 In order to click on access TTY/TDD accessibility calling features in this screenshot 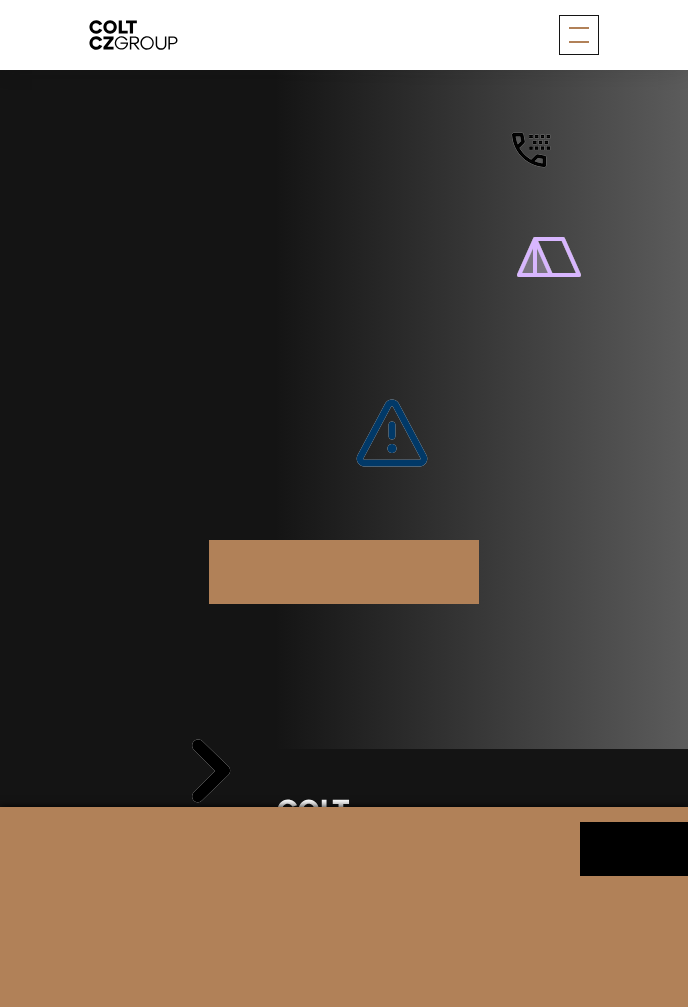, I will do `click(531, 150)`.